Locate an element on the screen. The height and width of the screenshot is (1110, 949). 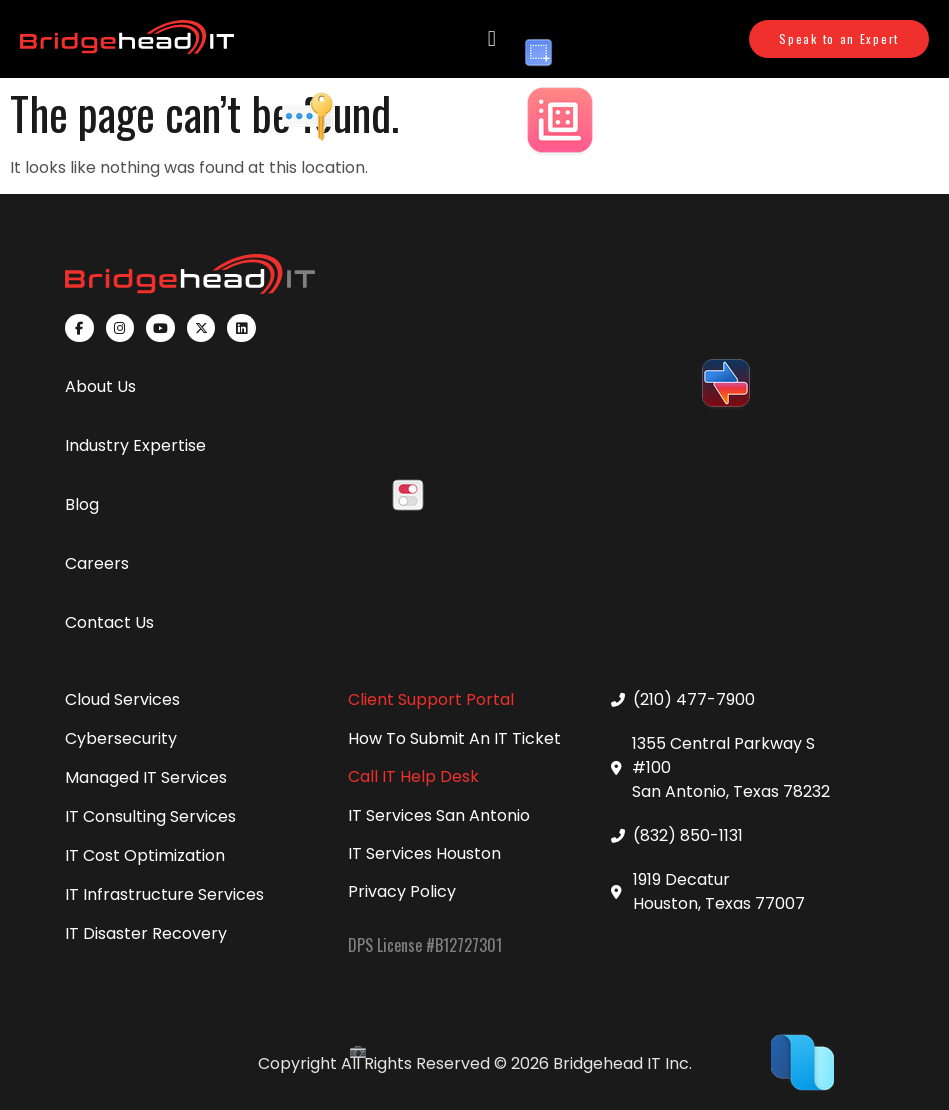
open escambo currency or unit converter app is located at coordinates (726, 383).